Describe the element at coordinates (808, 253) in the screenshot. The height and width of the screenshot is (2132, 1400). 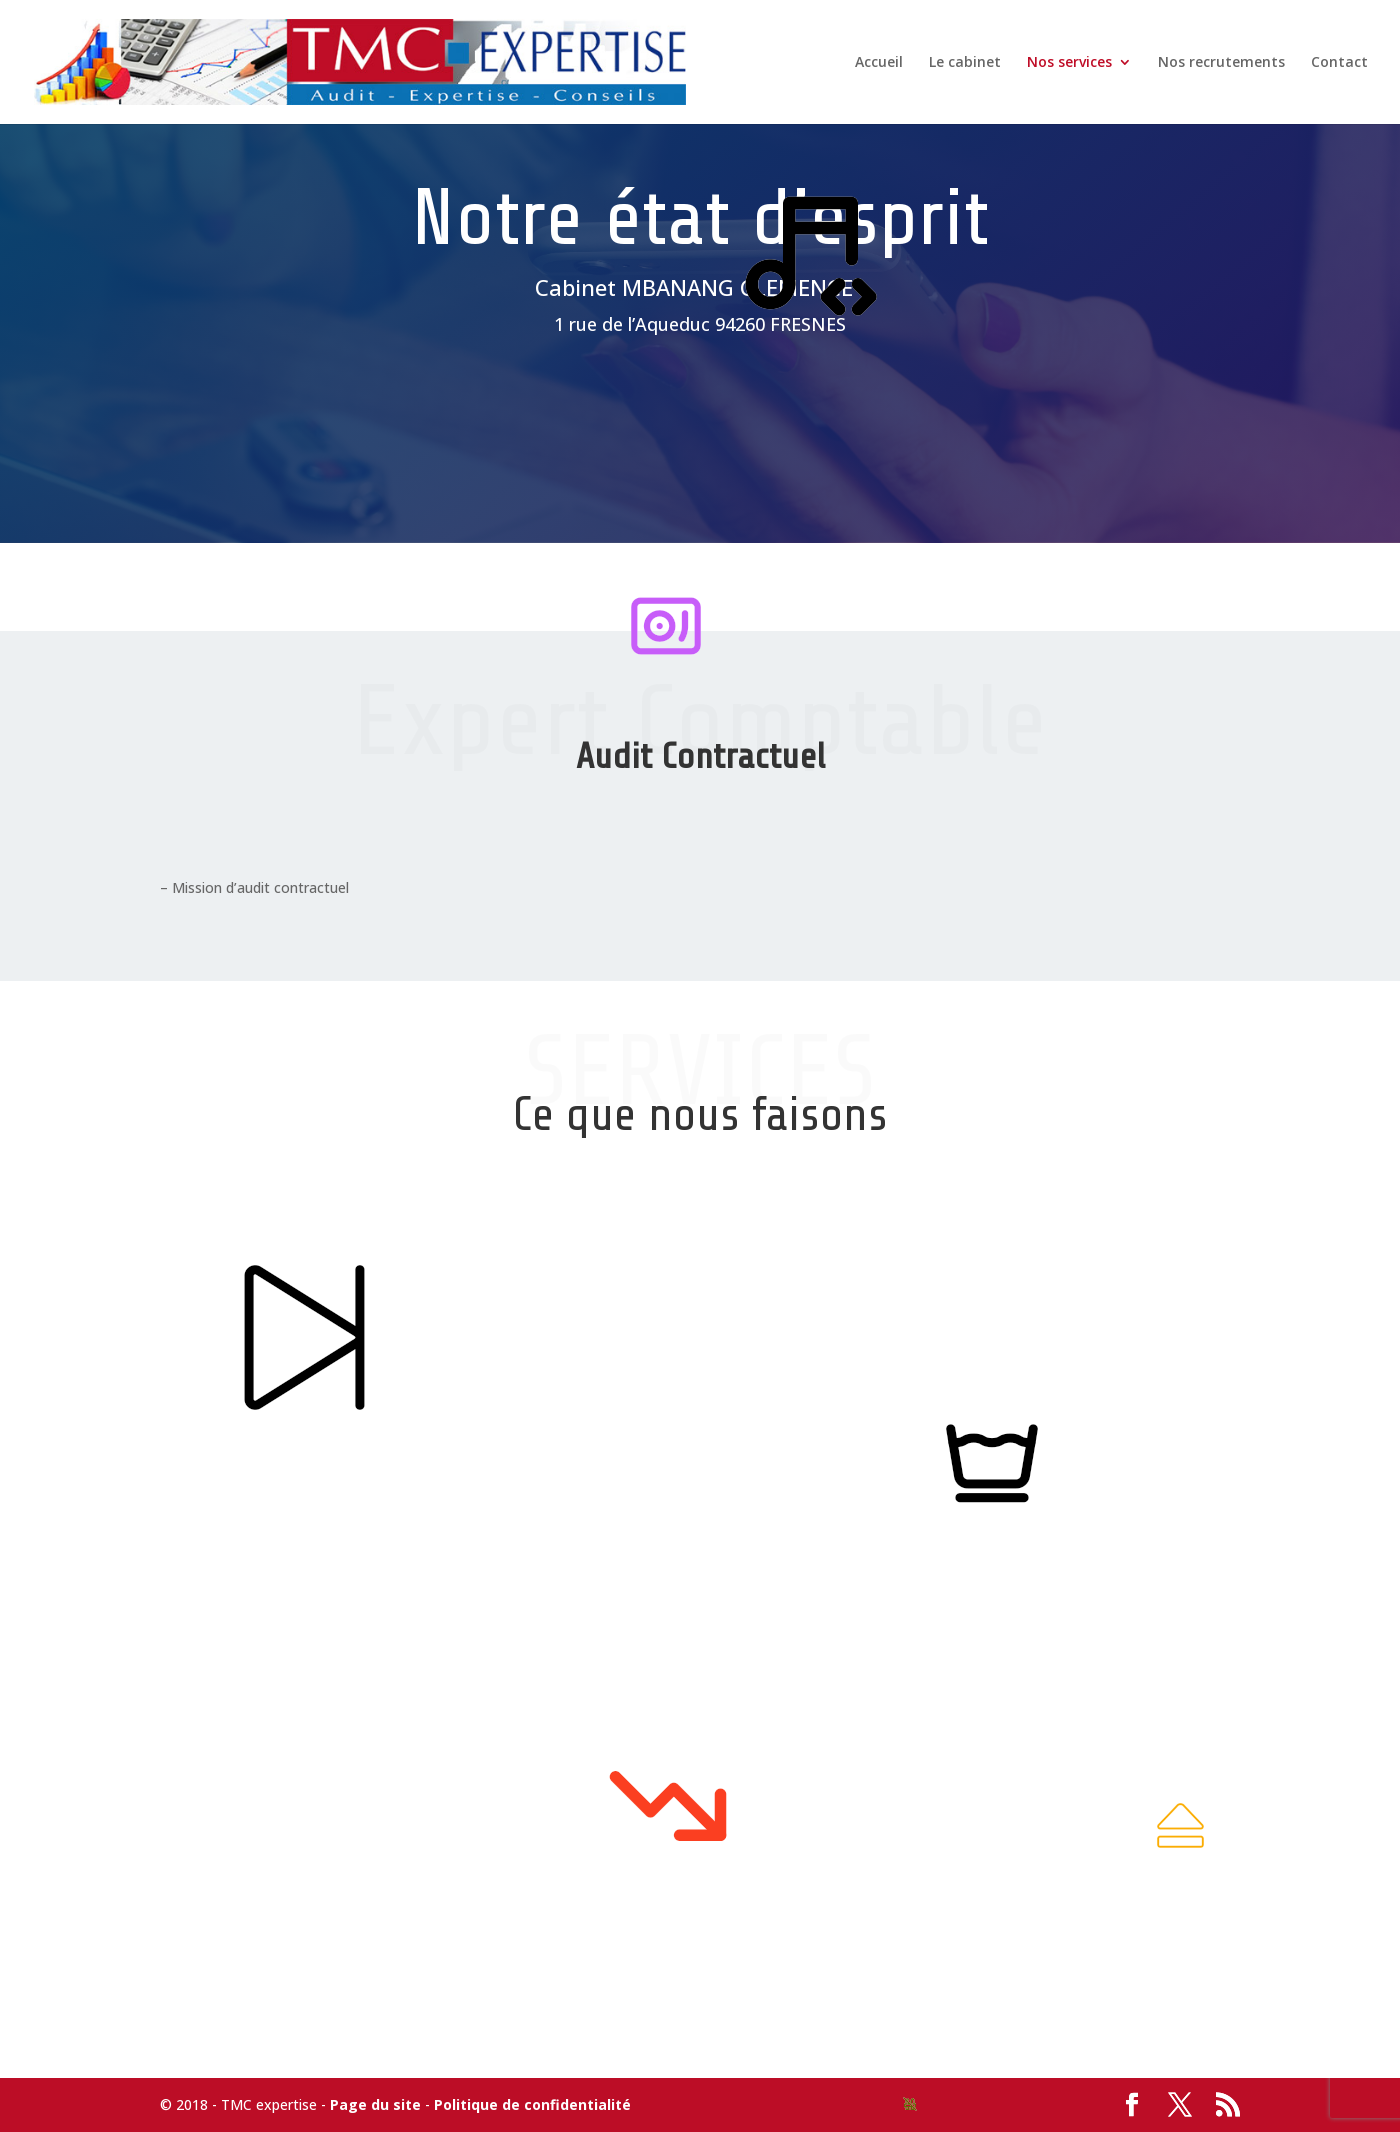
I see `access music coding or audio development tools` at that location.